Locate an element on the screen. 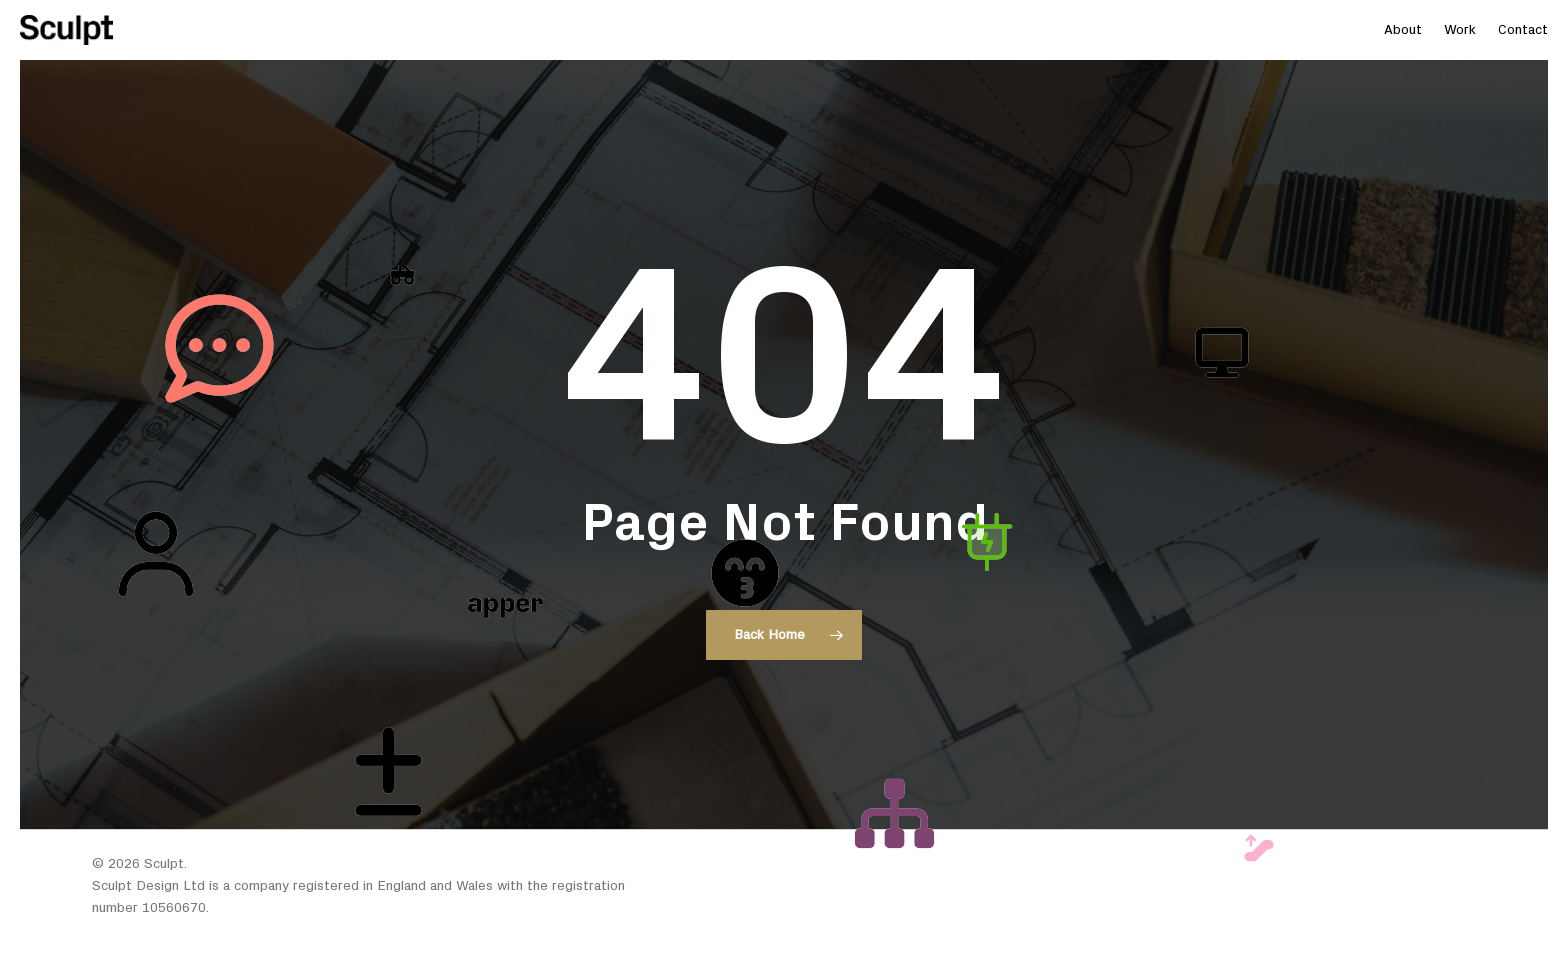  view site structure or hierarchy is located at coordinates (894, 813).